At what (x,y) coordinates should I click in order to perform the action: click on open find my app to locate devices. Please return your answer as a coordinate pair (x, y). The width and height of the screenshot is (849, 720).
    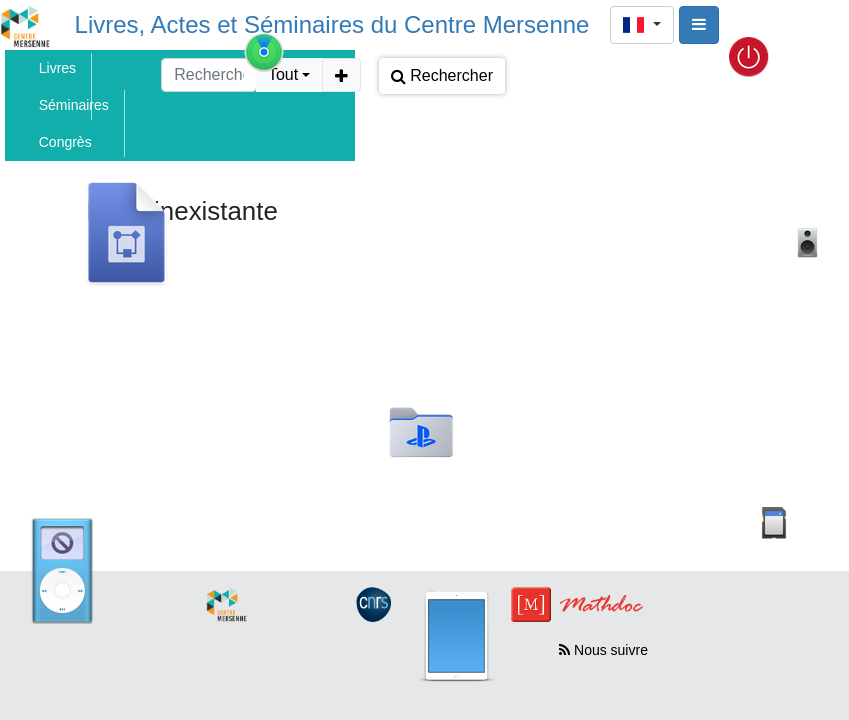
    Looking at the image, I should click on (264, 52).